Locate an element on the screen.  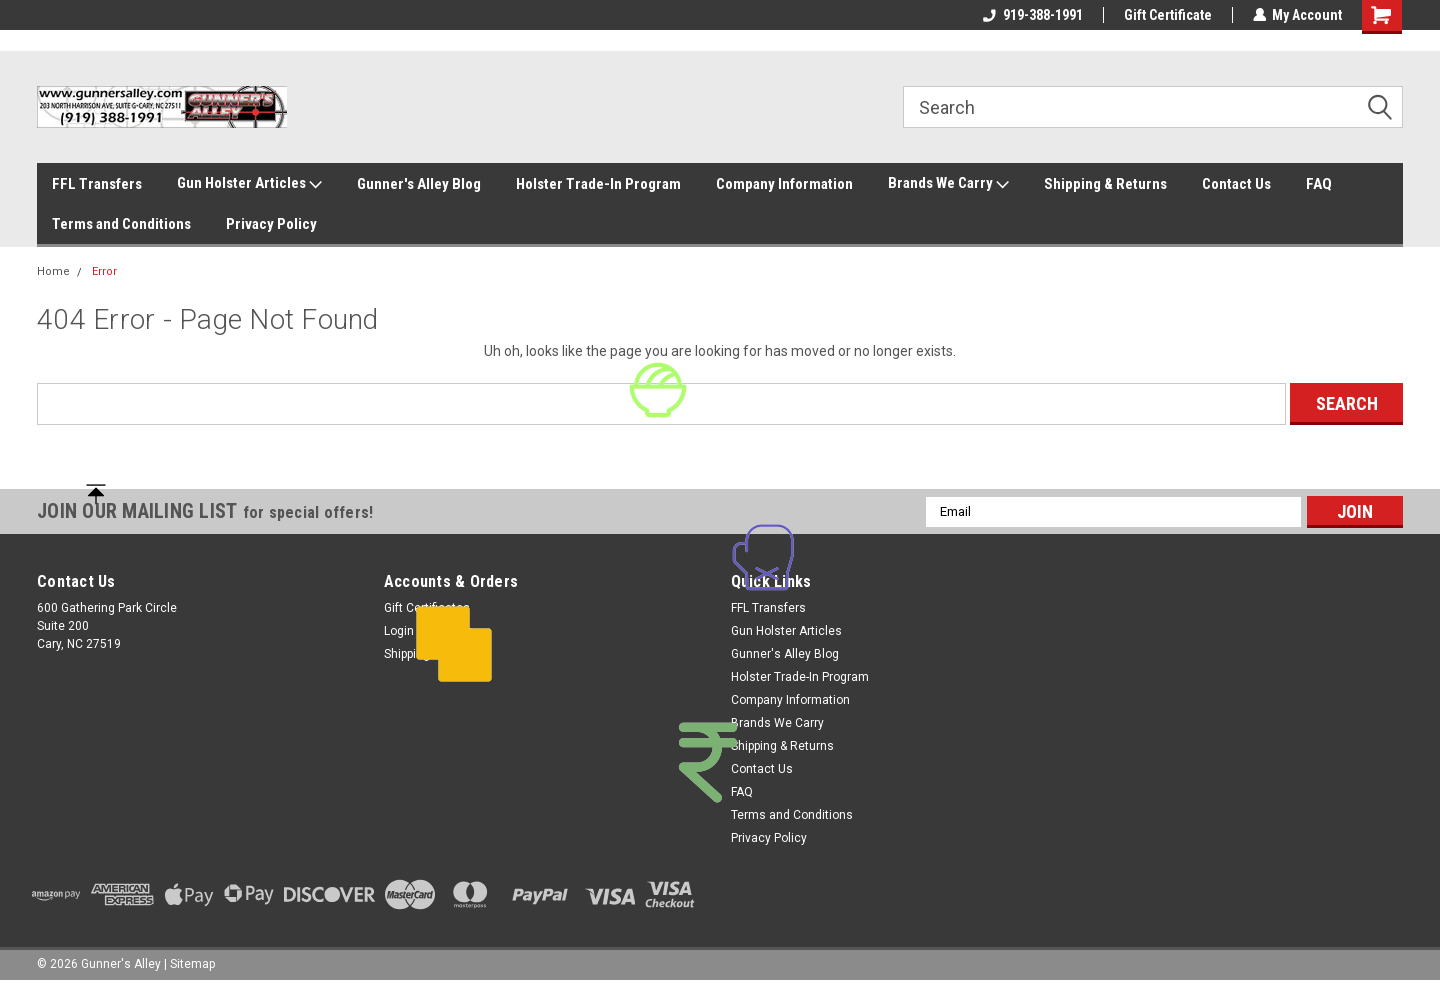
upload a file or document is located at coordinates (96, 494).